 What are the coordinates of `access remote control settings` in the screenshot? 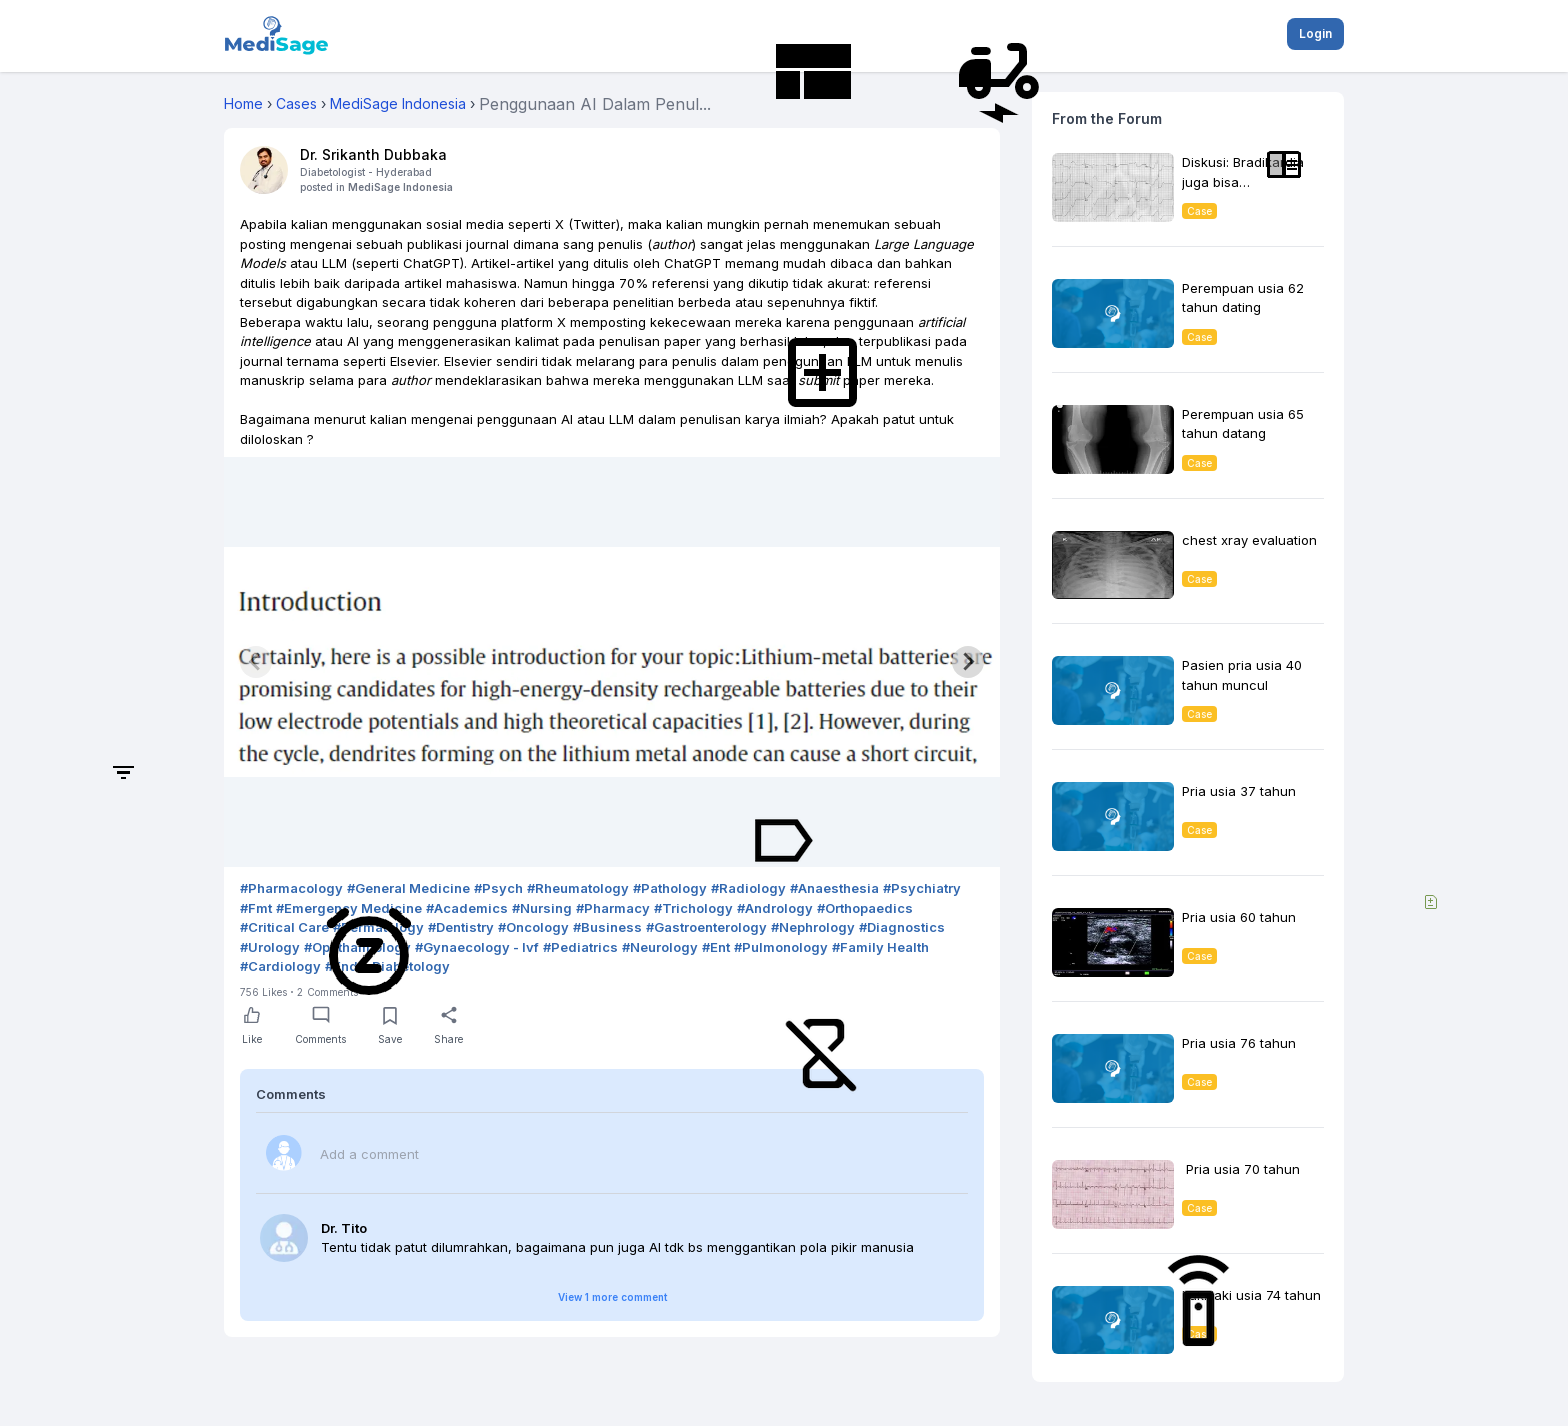 It's located at (1198, 1302).